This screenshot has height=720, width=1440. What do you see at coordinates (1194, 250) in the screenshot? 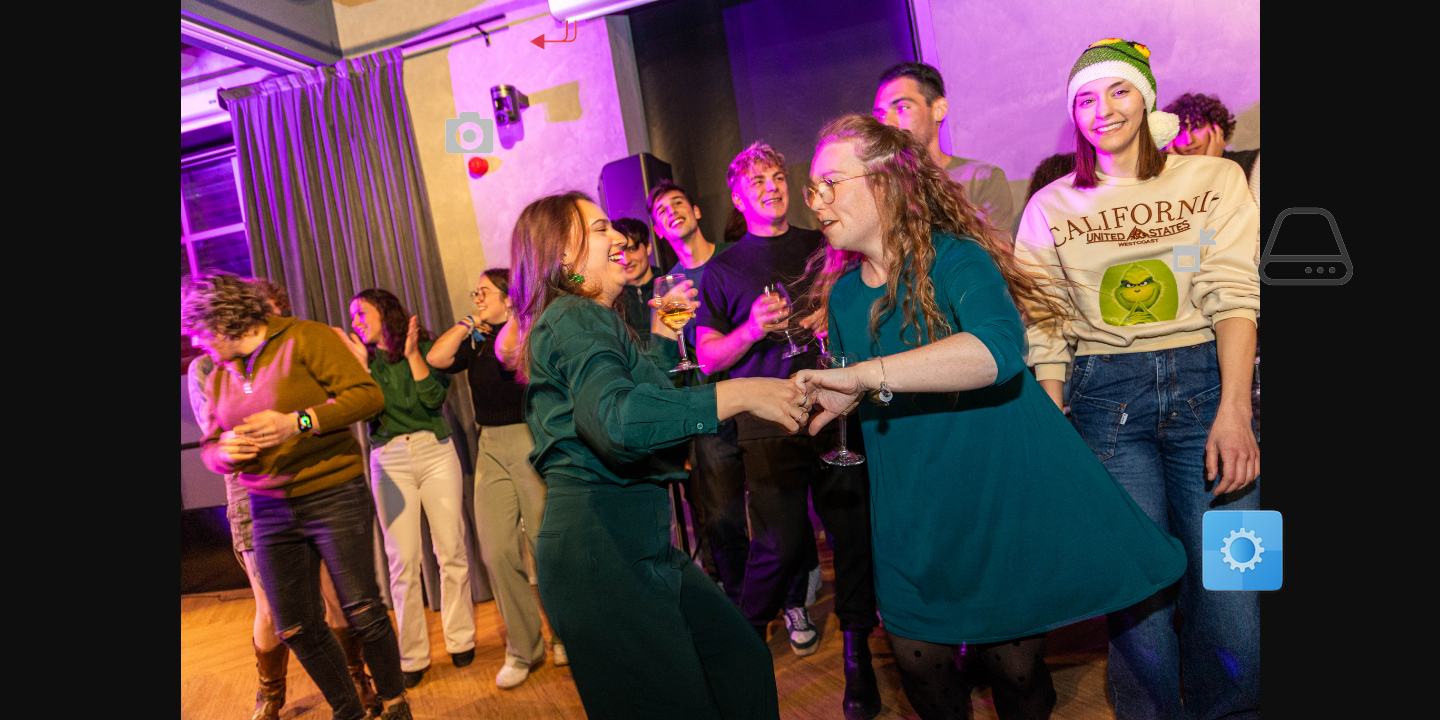
I see `restore window to previous size` at bounding box center [1194, 250].